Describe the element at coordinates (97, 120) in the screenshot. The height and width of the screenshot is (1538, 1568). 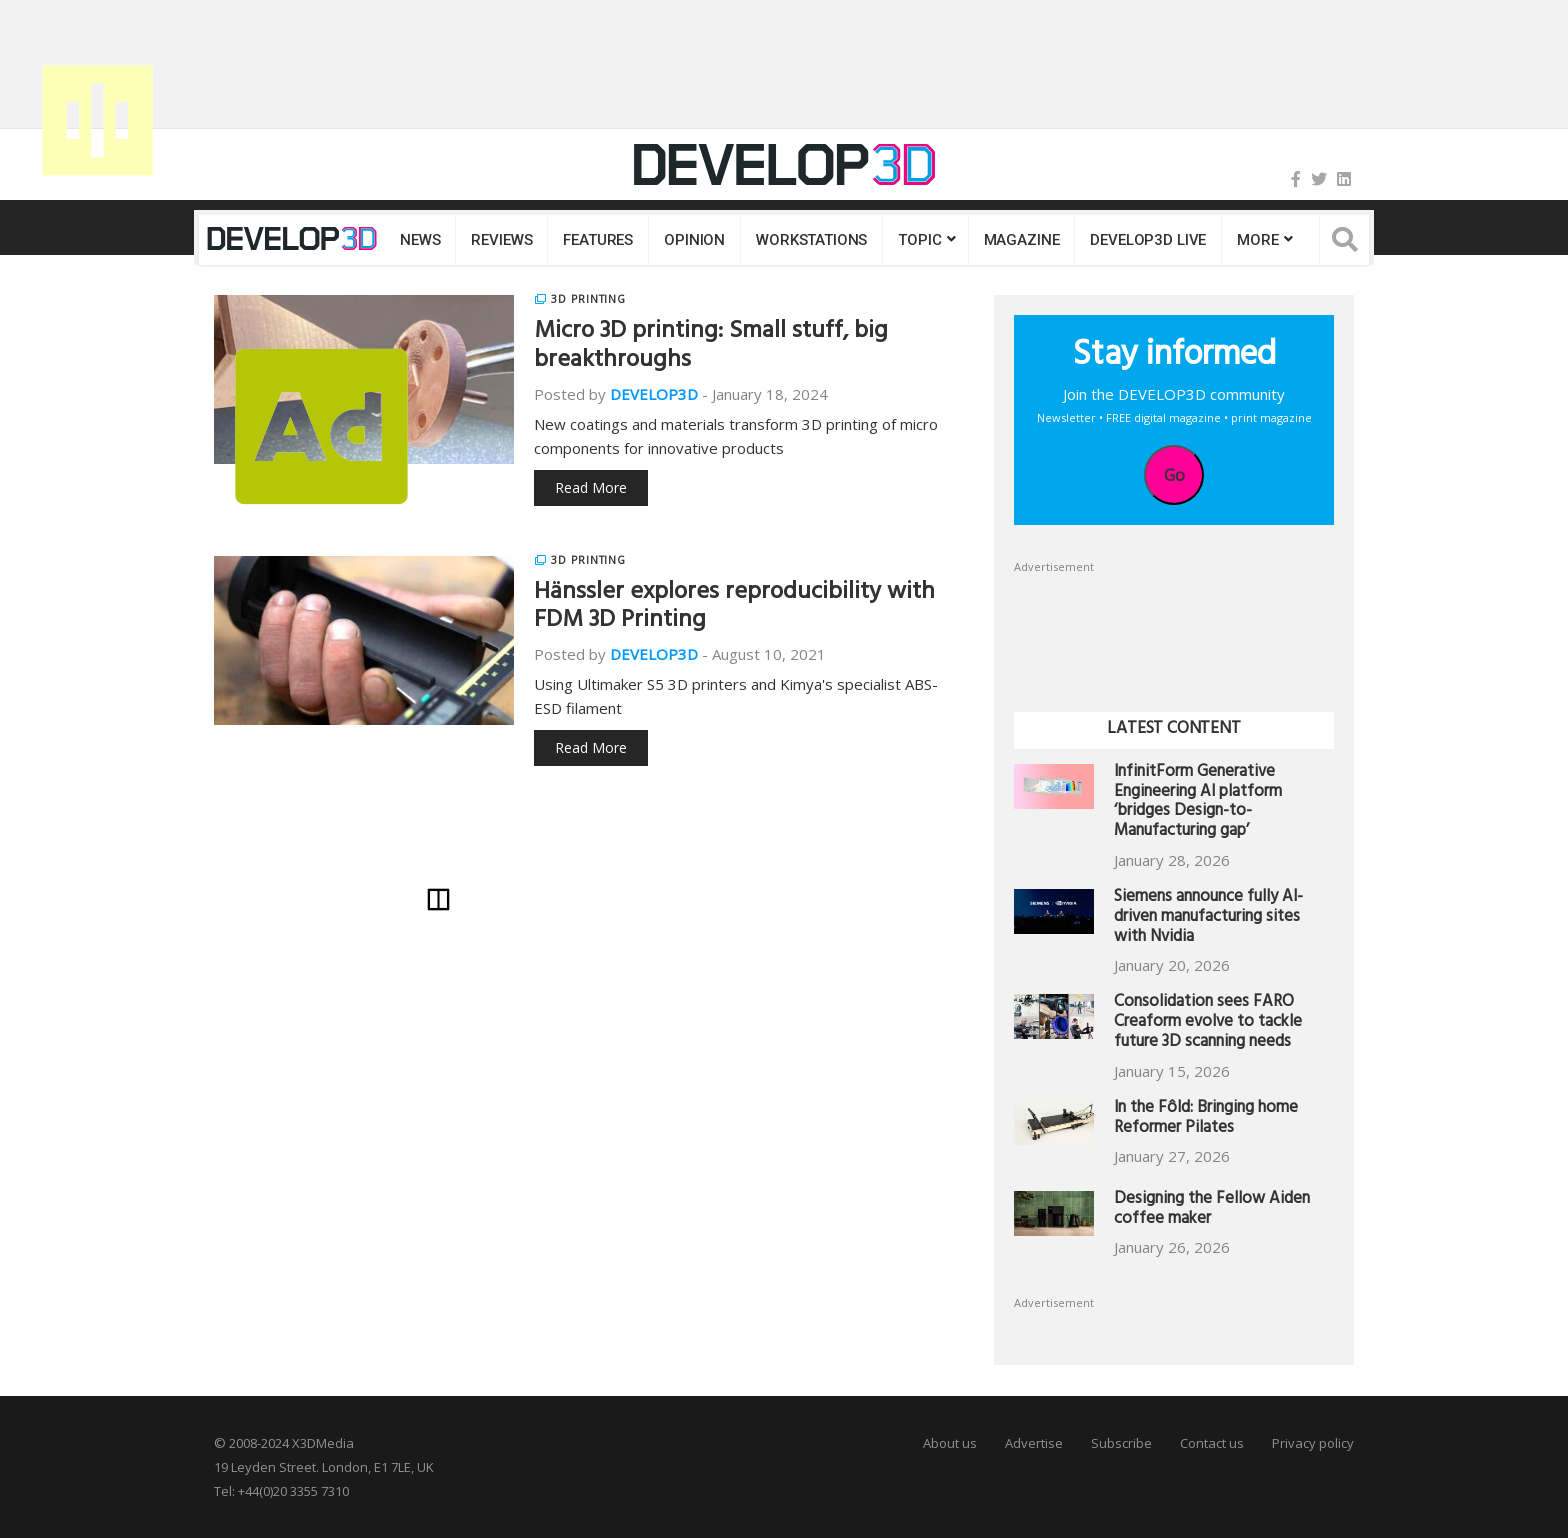
I see `activate voice recognition or speech input` at that location.